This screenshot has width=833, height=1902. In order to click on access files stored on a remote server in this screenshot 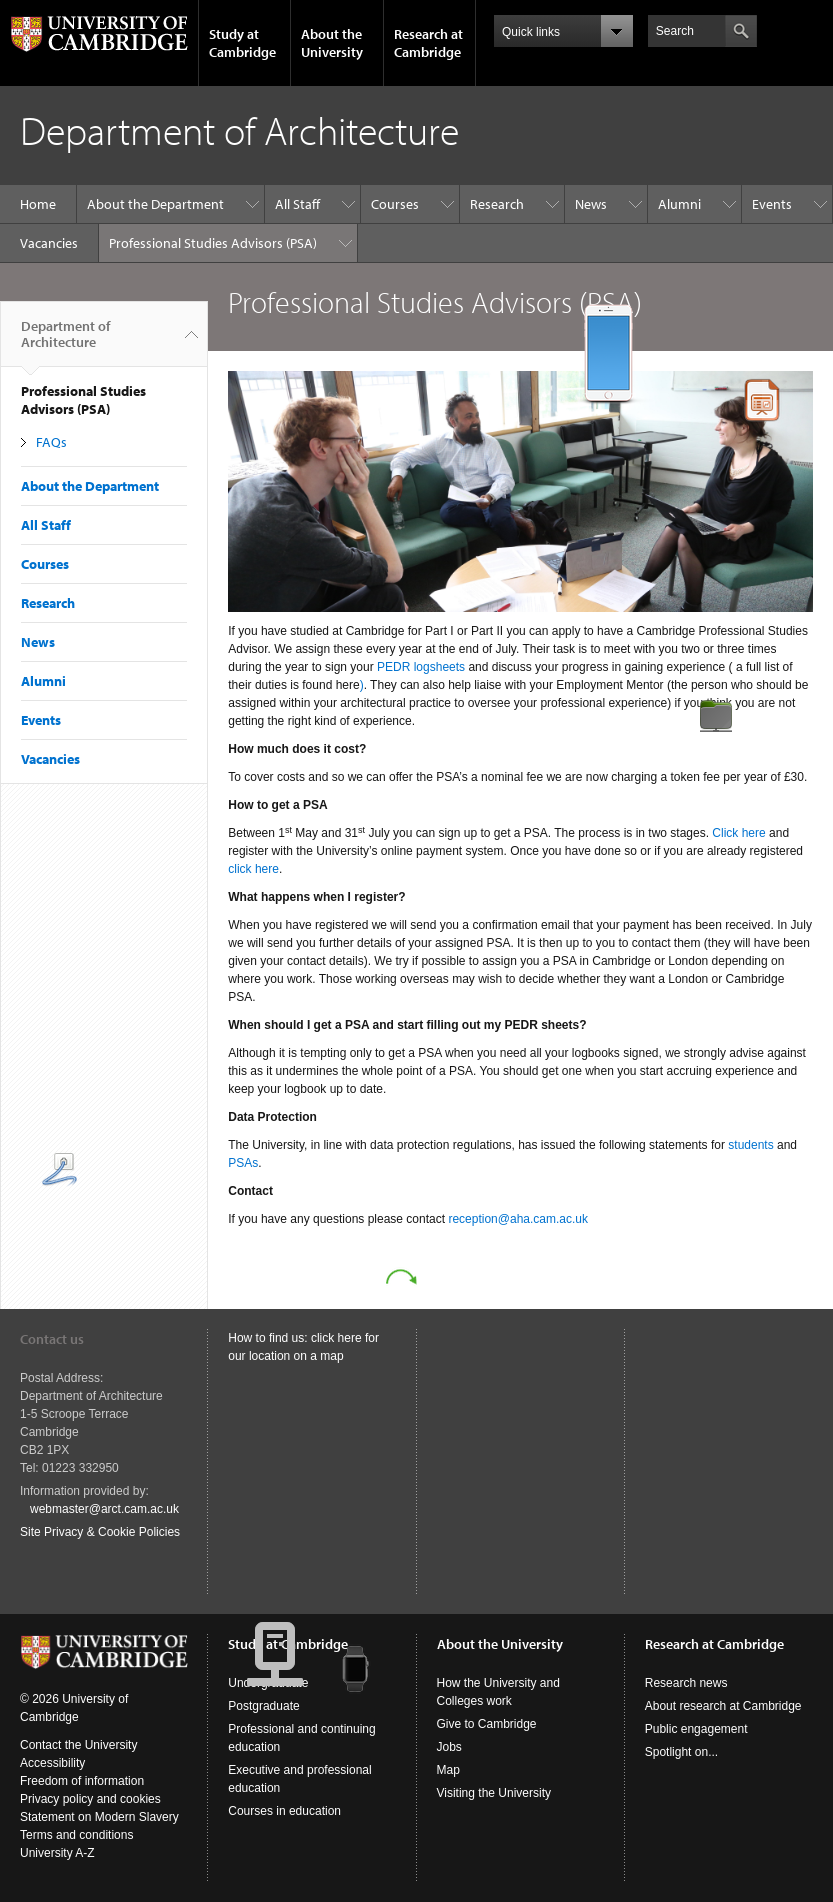, I will do `click(716, 716)`.